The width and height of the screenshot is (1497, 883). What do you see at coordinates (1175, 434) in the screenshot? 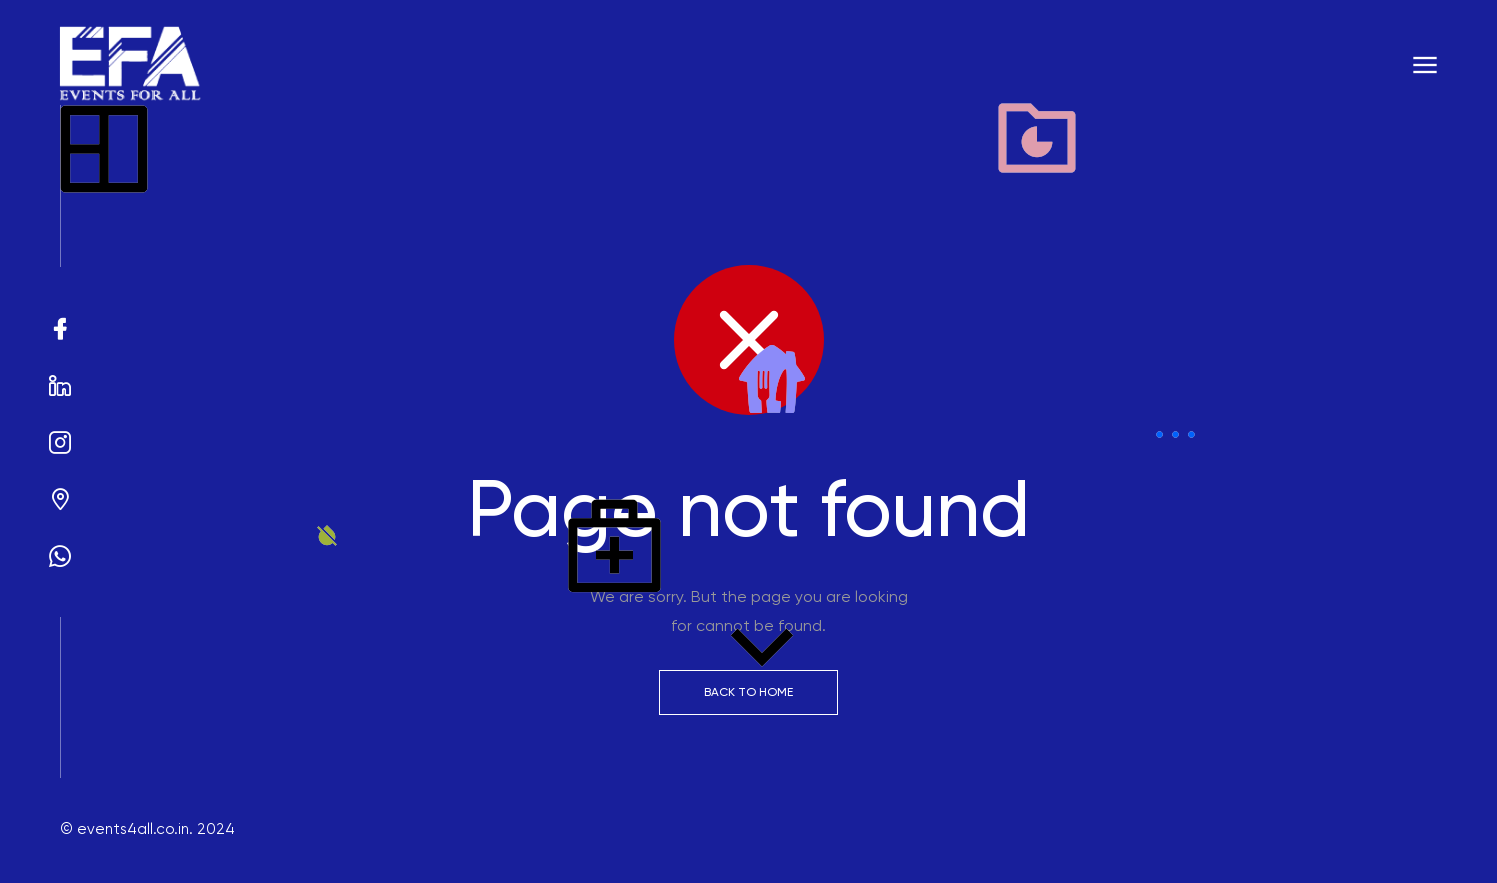
I see `access more options or actions` at bounding box center [1175, 434].